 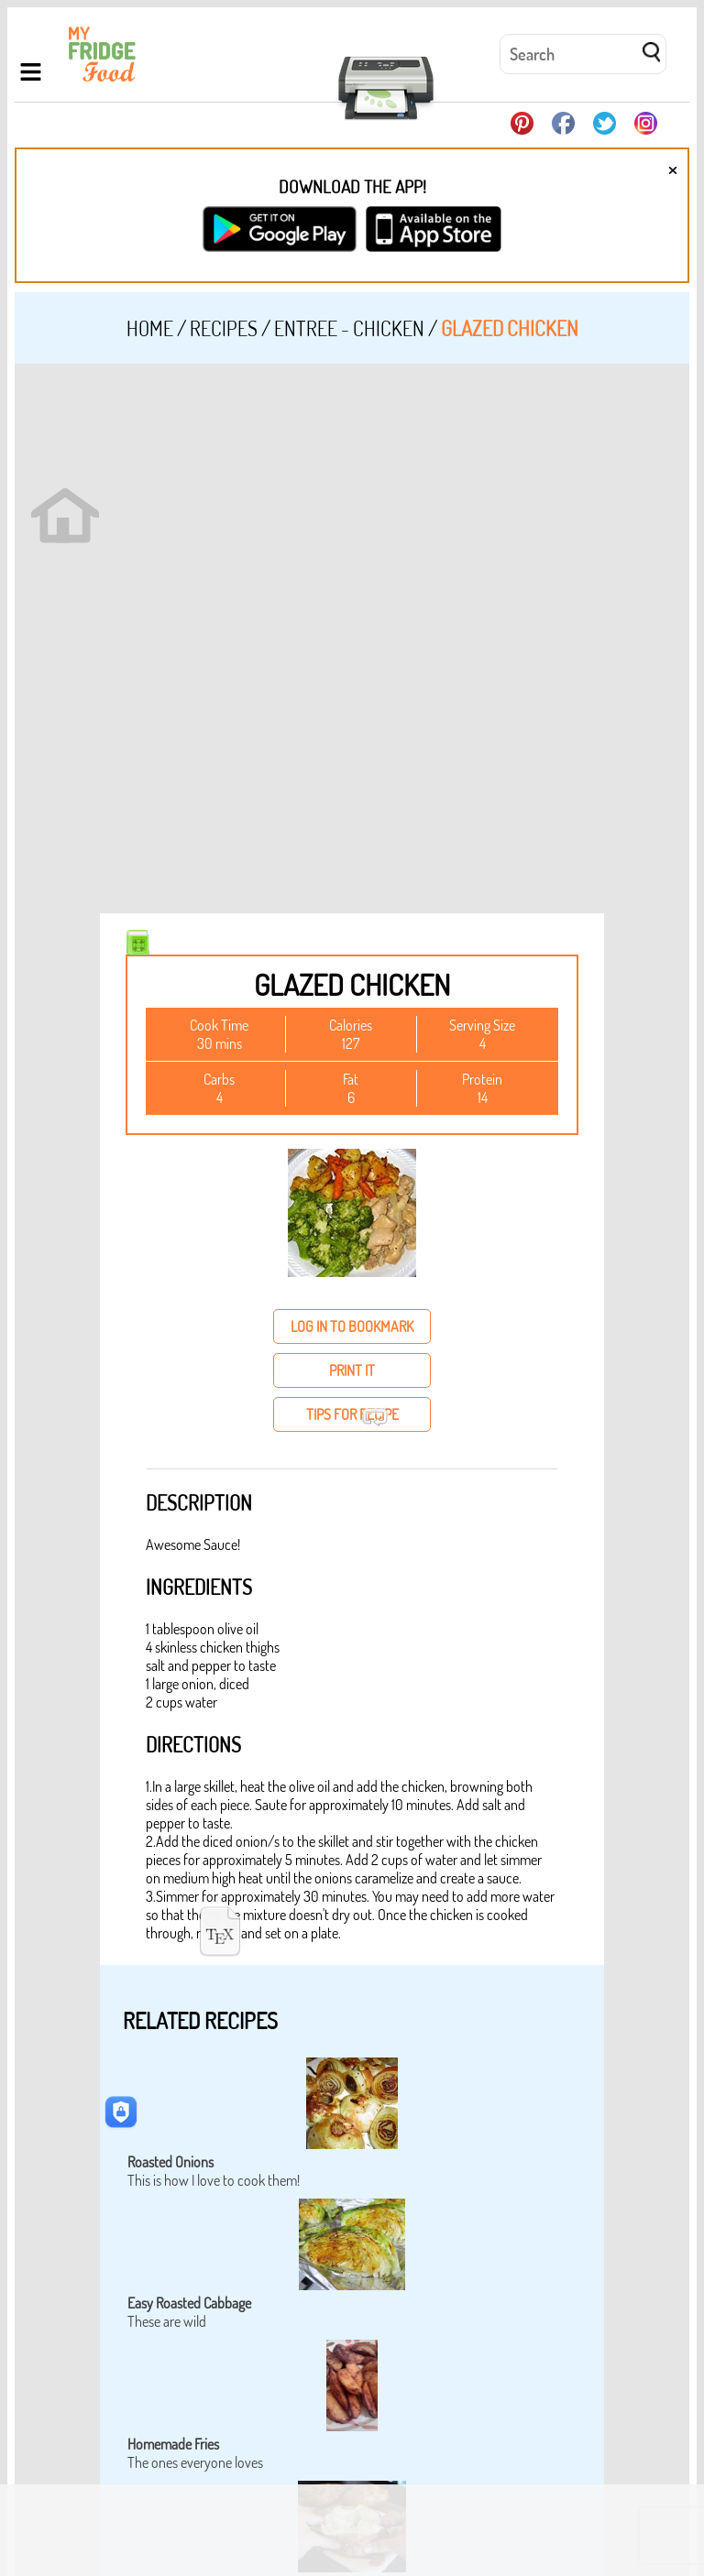 I want to click on enable repeat mode for current playlist, so click(x=375, y=1416).